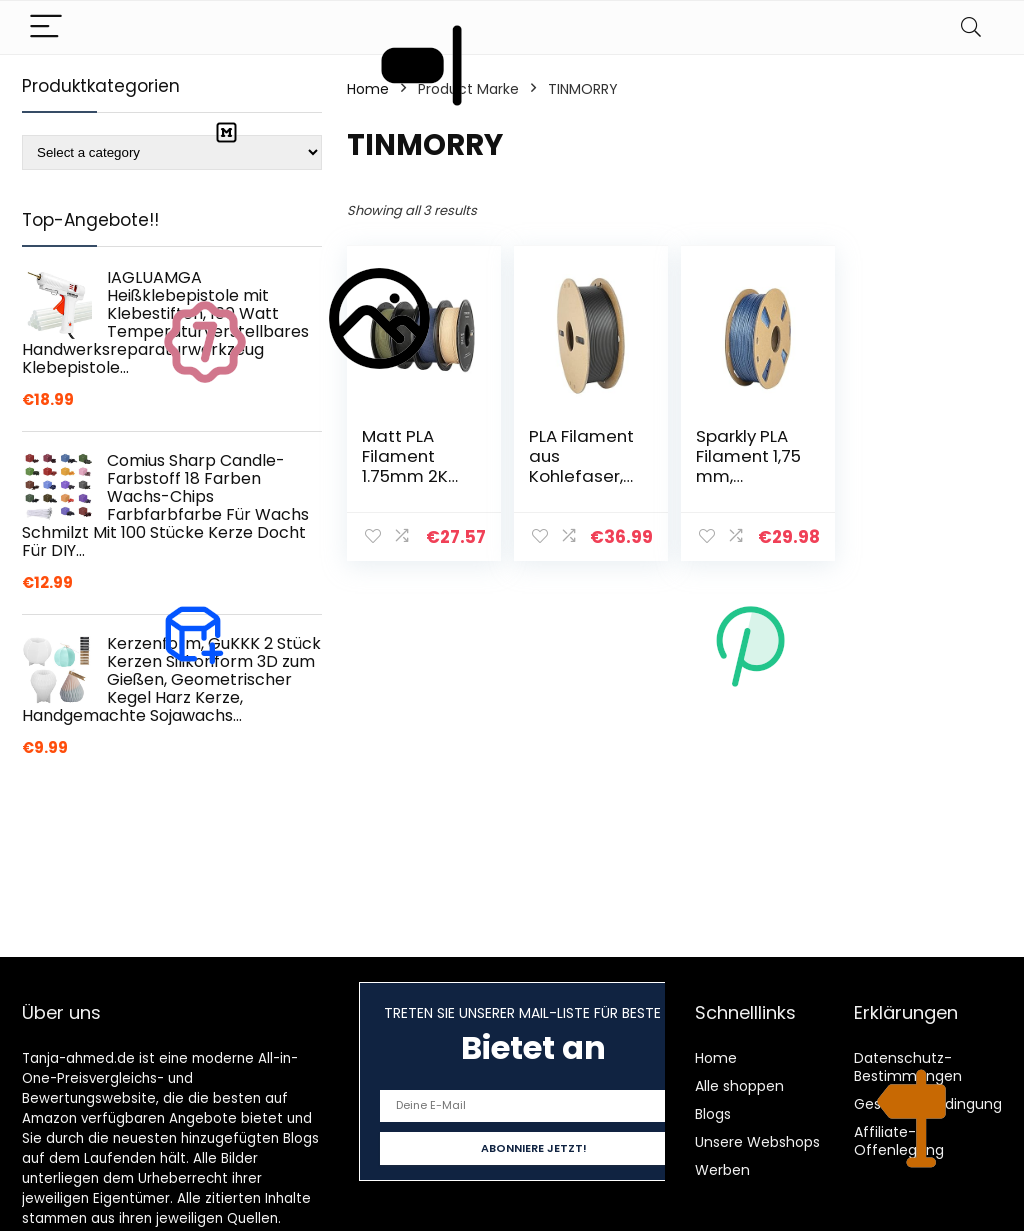 The height and width of the screenshot is (1231, 1024). Describe the element at coordinates (747, 646) in the screenshot. I see `open Pinterest app` at that location.